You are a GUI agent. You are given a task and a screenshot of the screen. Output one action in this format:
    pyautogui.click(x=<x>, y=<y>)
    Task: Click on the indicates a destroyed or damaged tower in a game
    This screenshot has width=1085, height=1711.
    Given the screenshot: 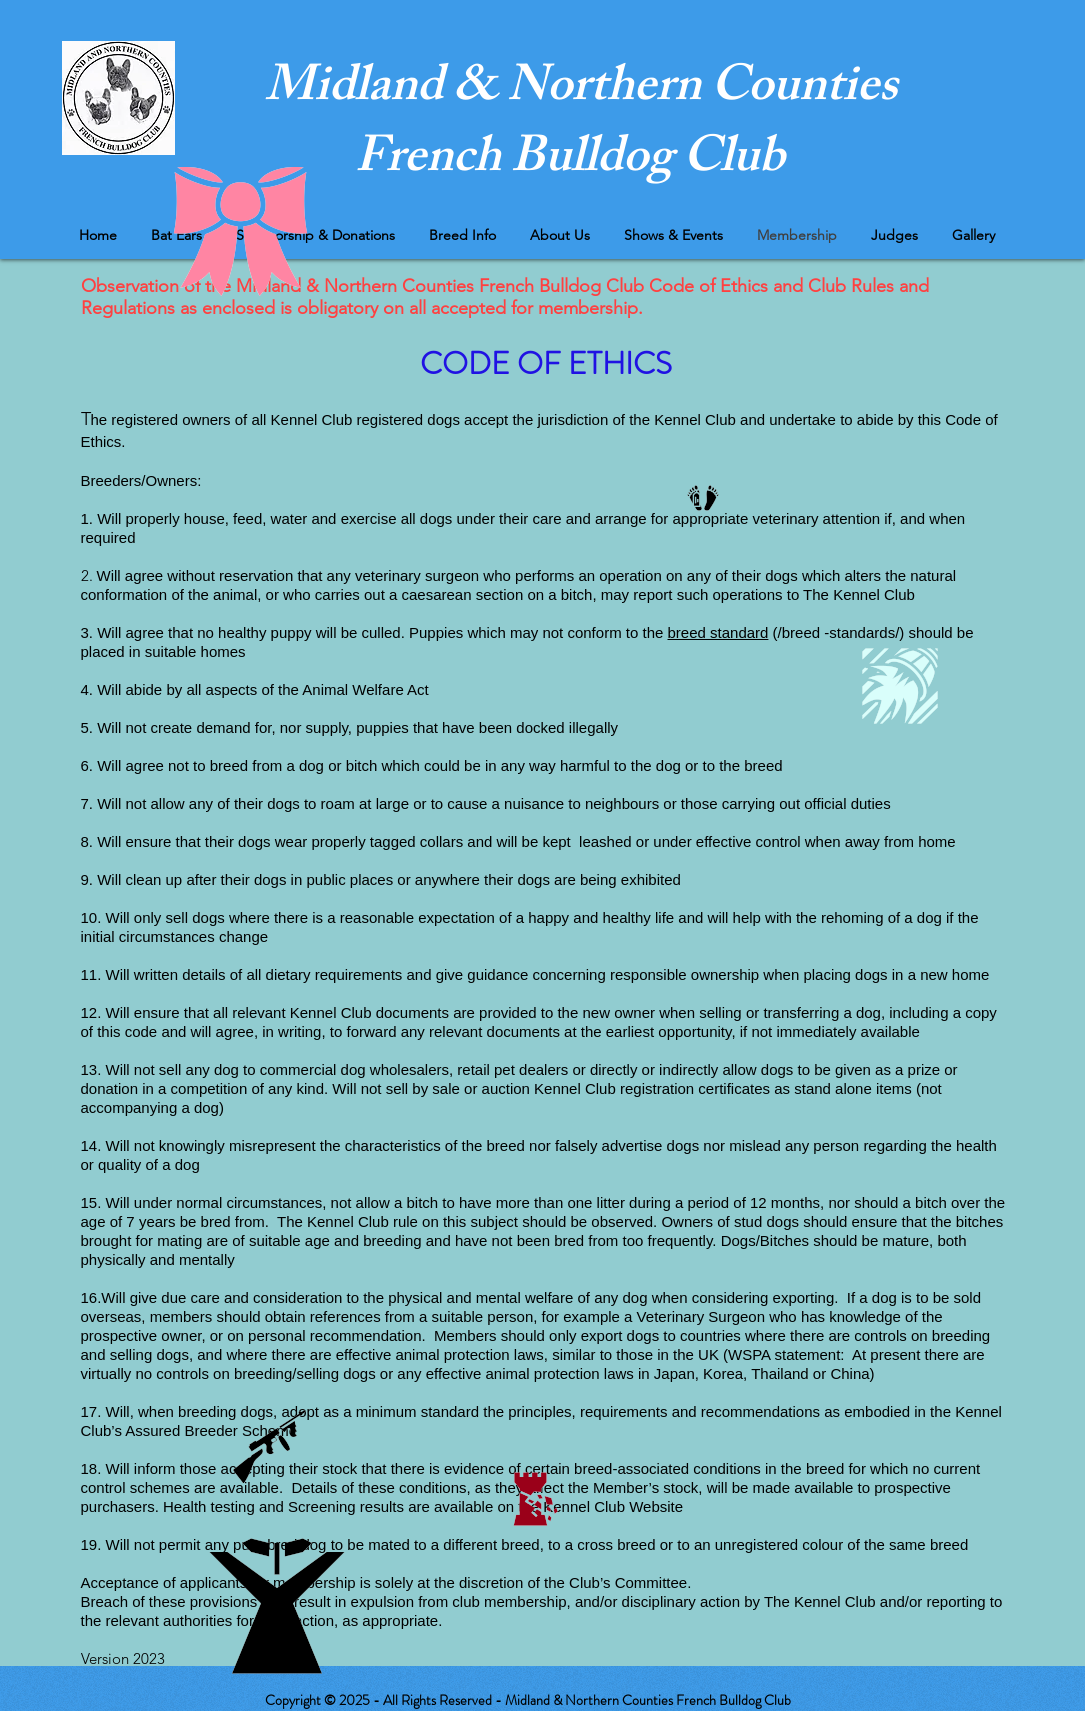 What is the action you would take?
    pyautogui.click(x=533, y=1499)
    